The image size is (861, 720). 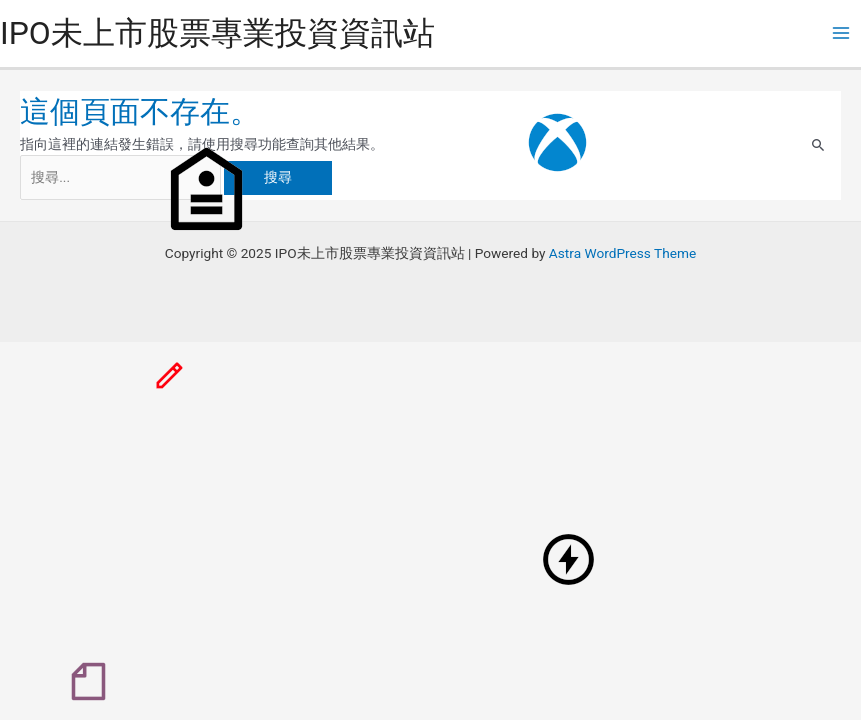 I want to click on open xbox app, so click(x=557, y=142).